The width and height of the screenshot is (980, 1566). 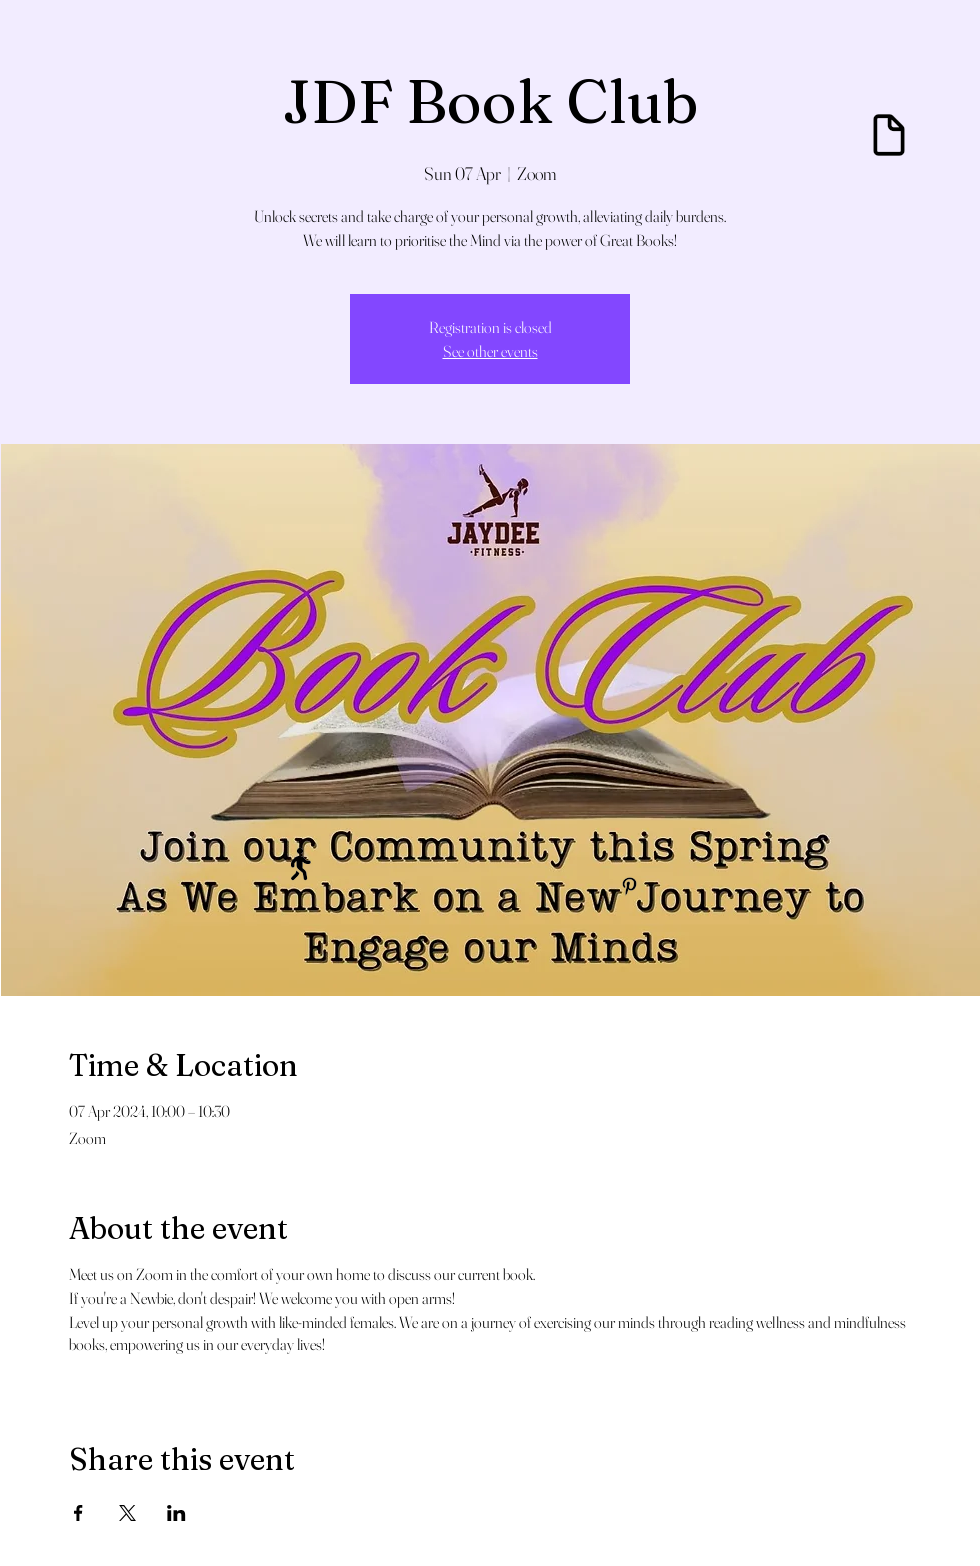 I want to click on get walking directions, so click(x=300, y=864).